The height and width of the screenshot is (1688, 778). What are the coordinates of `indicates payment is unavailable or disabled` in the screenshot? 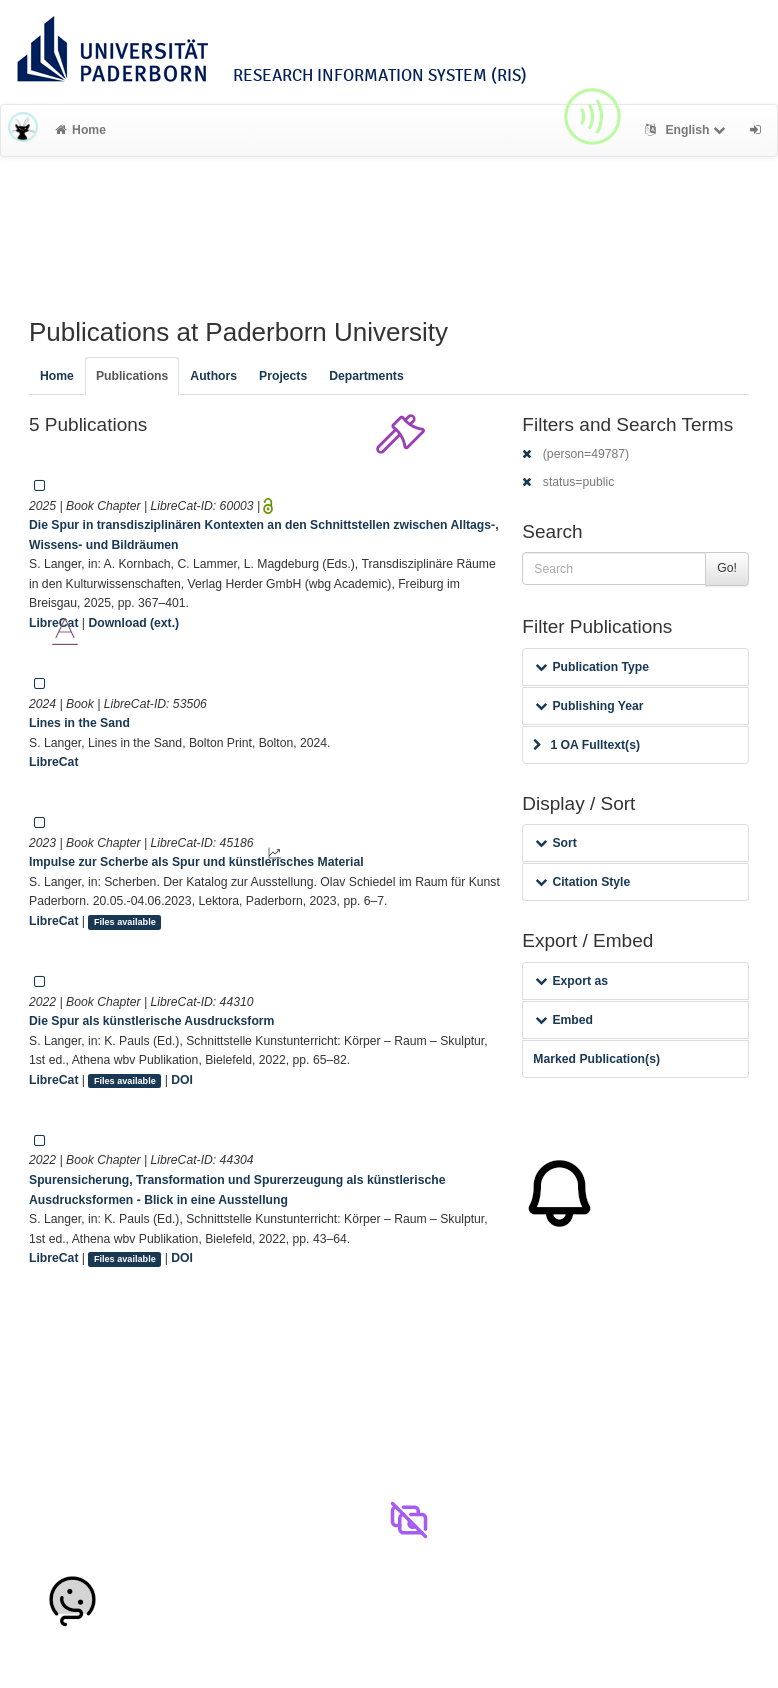 It's located at (409, 1520).